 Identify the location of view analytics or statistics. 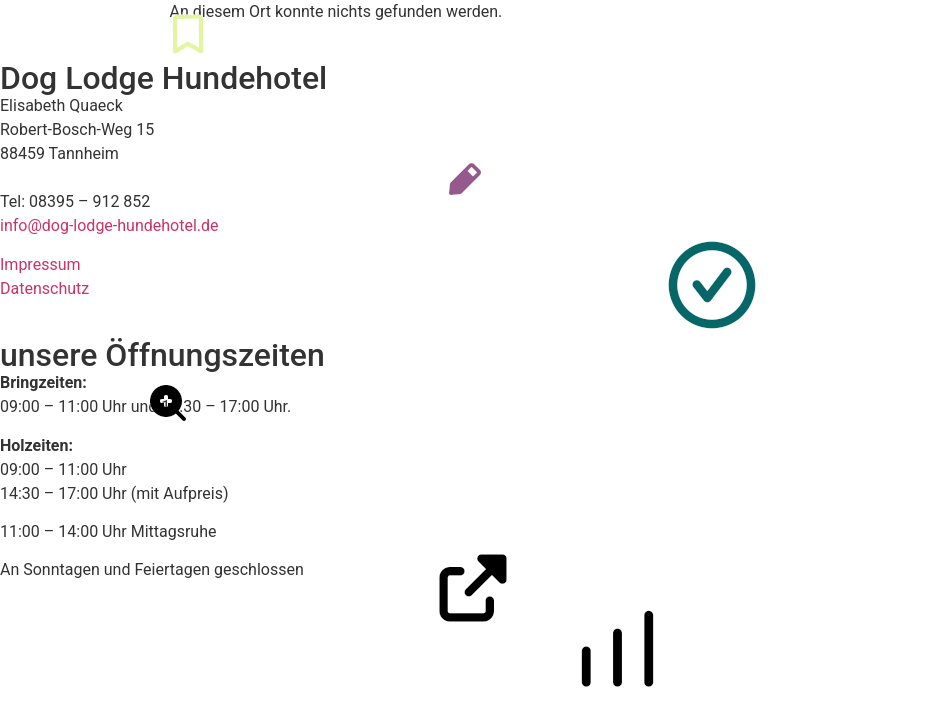
(617, 646).